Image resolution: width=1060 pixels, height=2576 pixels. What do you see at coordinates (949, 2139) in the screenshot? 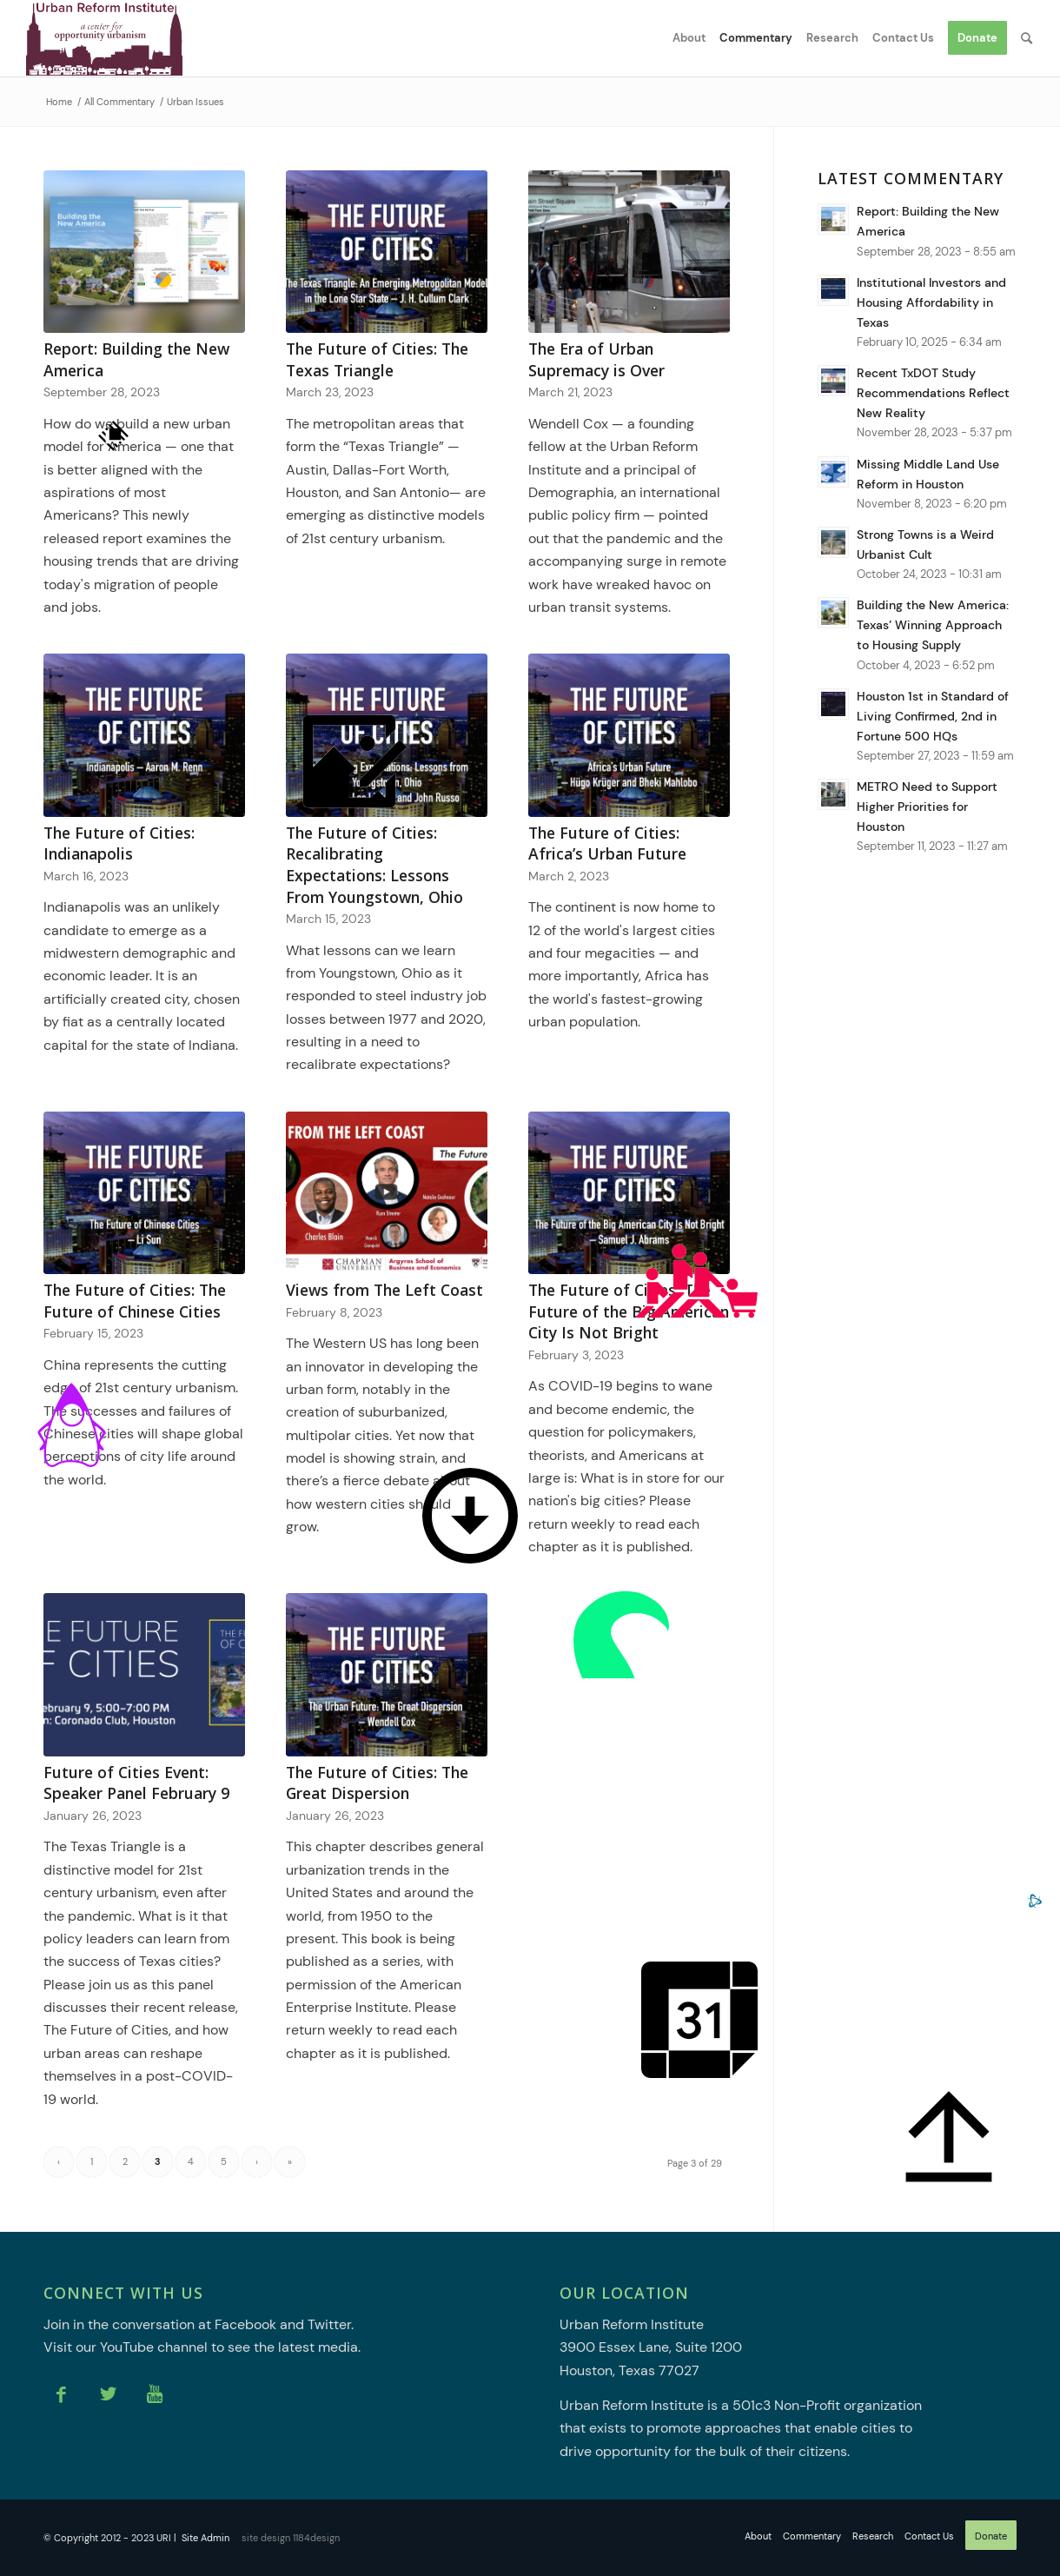
I see `upload a file or document` at bounding box center [949, 2139].